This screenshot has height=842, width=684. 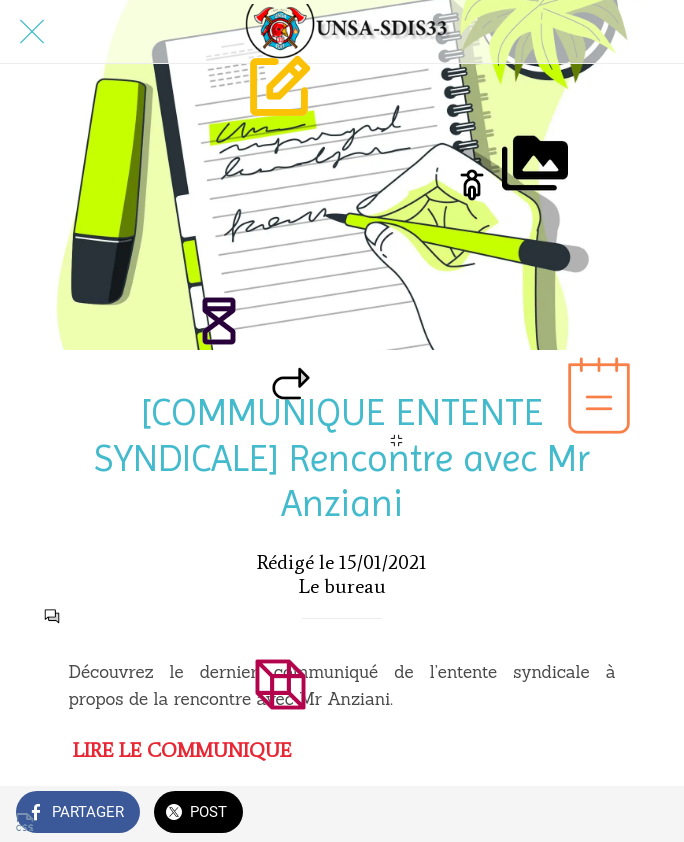 What do you see at coordinates (535, 163) in the screenshot?
I see `access your photo library` at bounding box center [535, 163].